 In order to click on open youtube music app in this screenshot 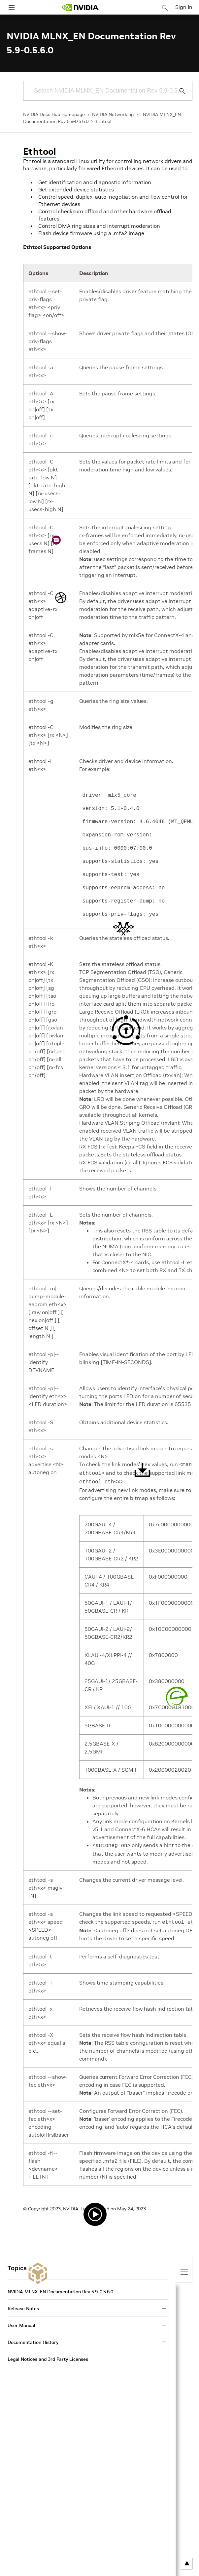, I will do `click(95, 2214)`.